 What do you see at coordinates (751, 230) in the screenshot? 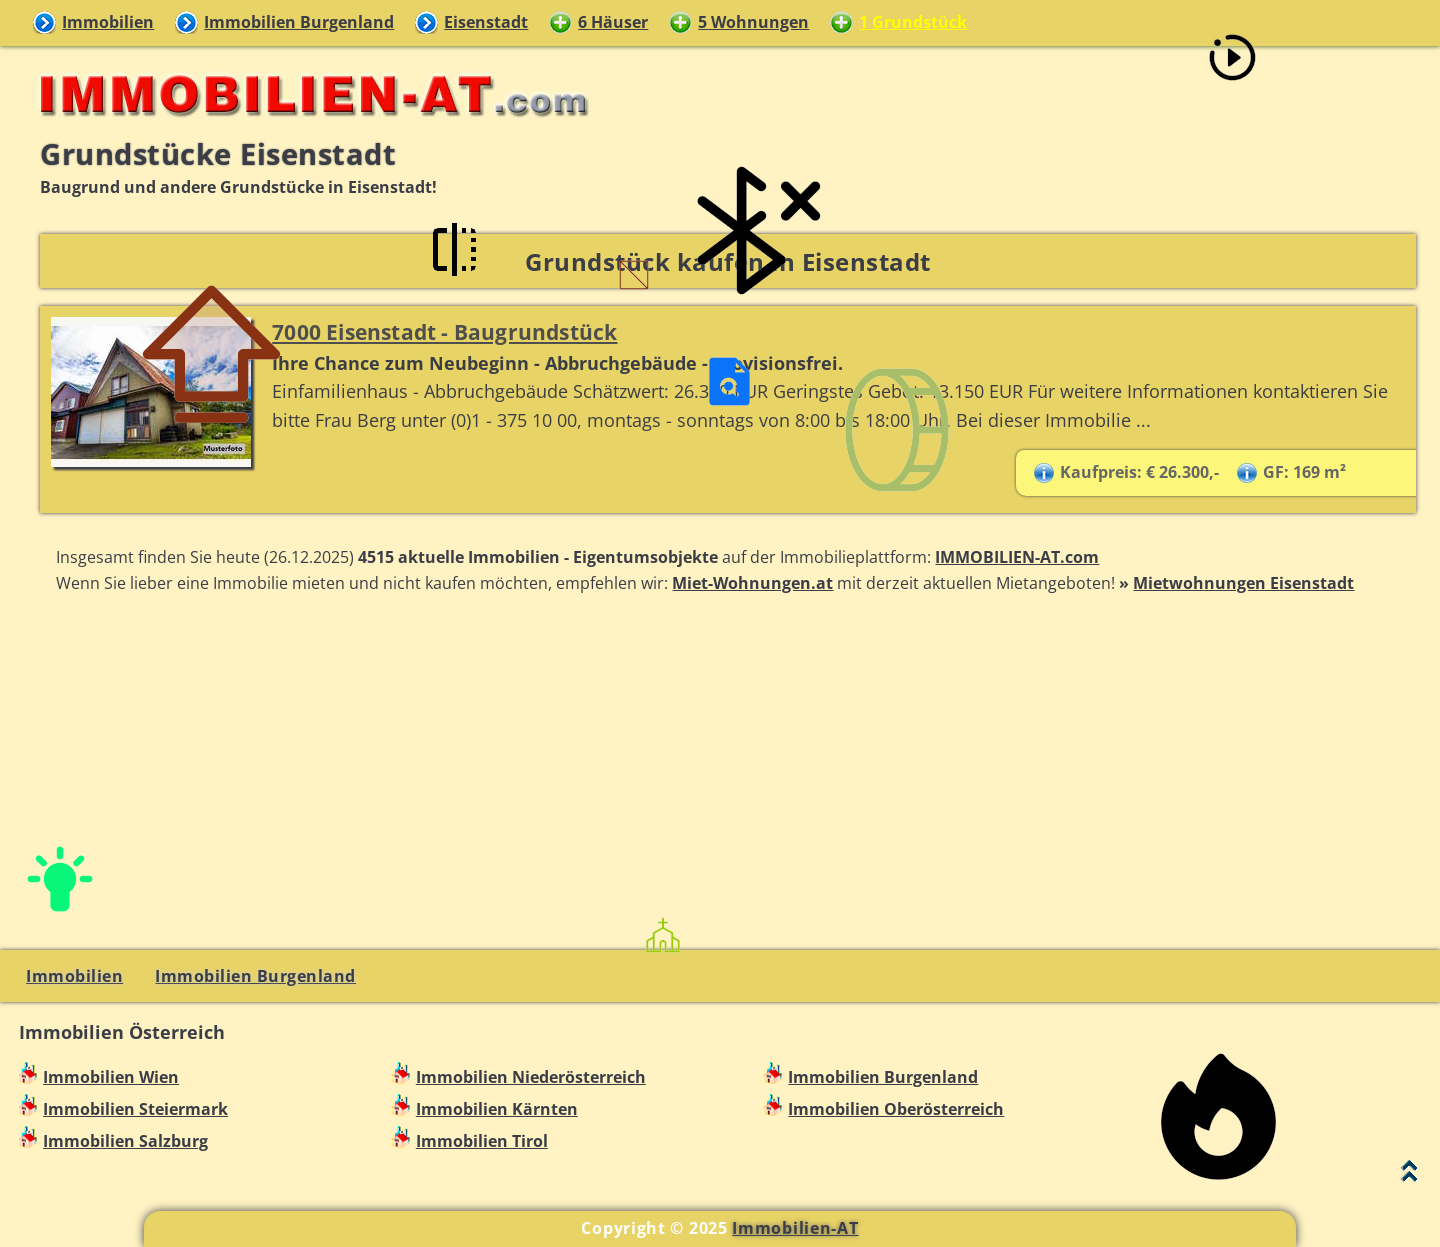
I see `bluetooth is disabled or unavailable` at bounding box center [751, 230].